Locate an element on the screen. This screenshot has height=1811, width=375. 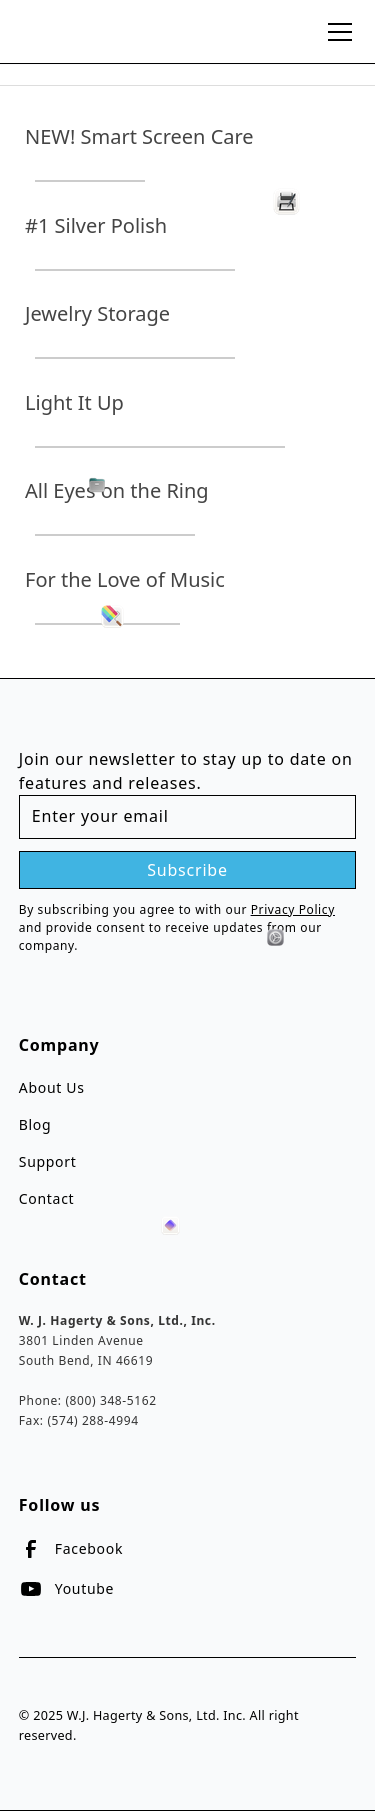
open system preferences is located at coordinates (275, 937).